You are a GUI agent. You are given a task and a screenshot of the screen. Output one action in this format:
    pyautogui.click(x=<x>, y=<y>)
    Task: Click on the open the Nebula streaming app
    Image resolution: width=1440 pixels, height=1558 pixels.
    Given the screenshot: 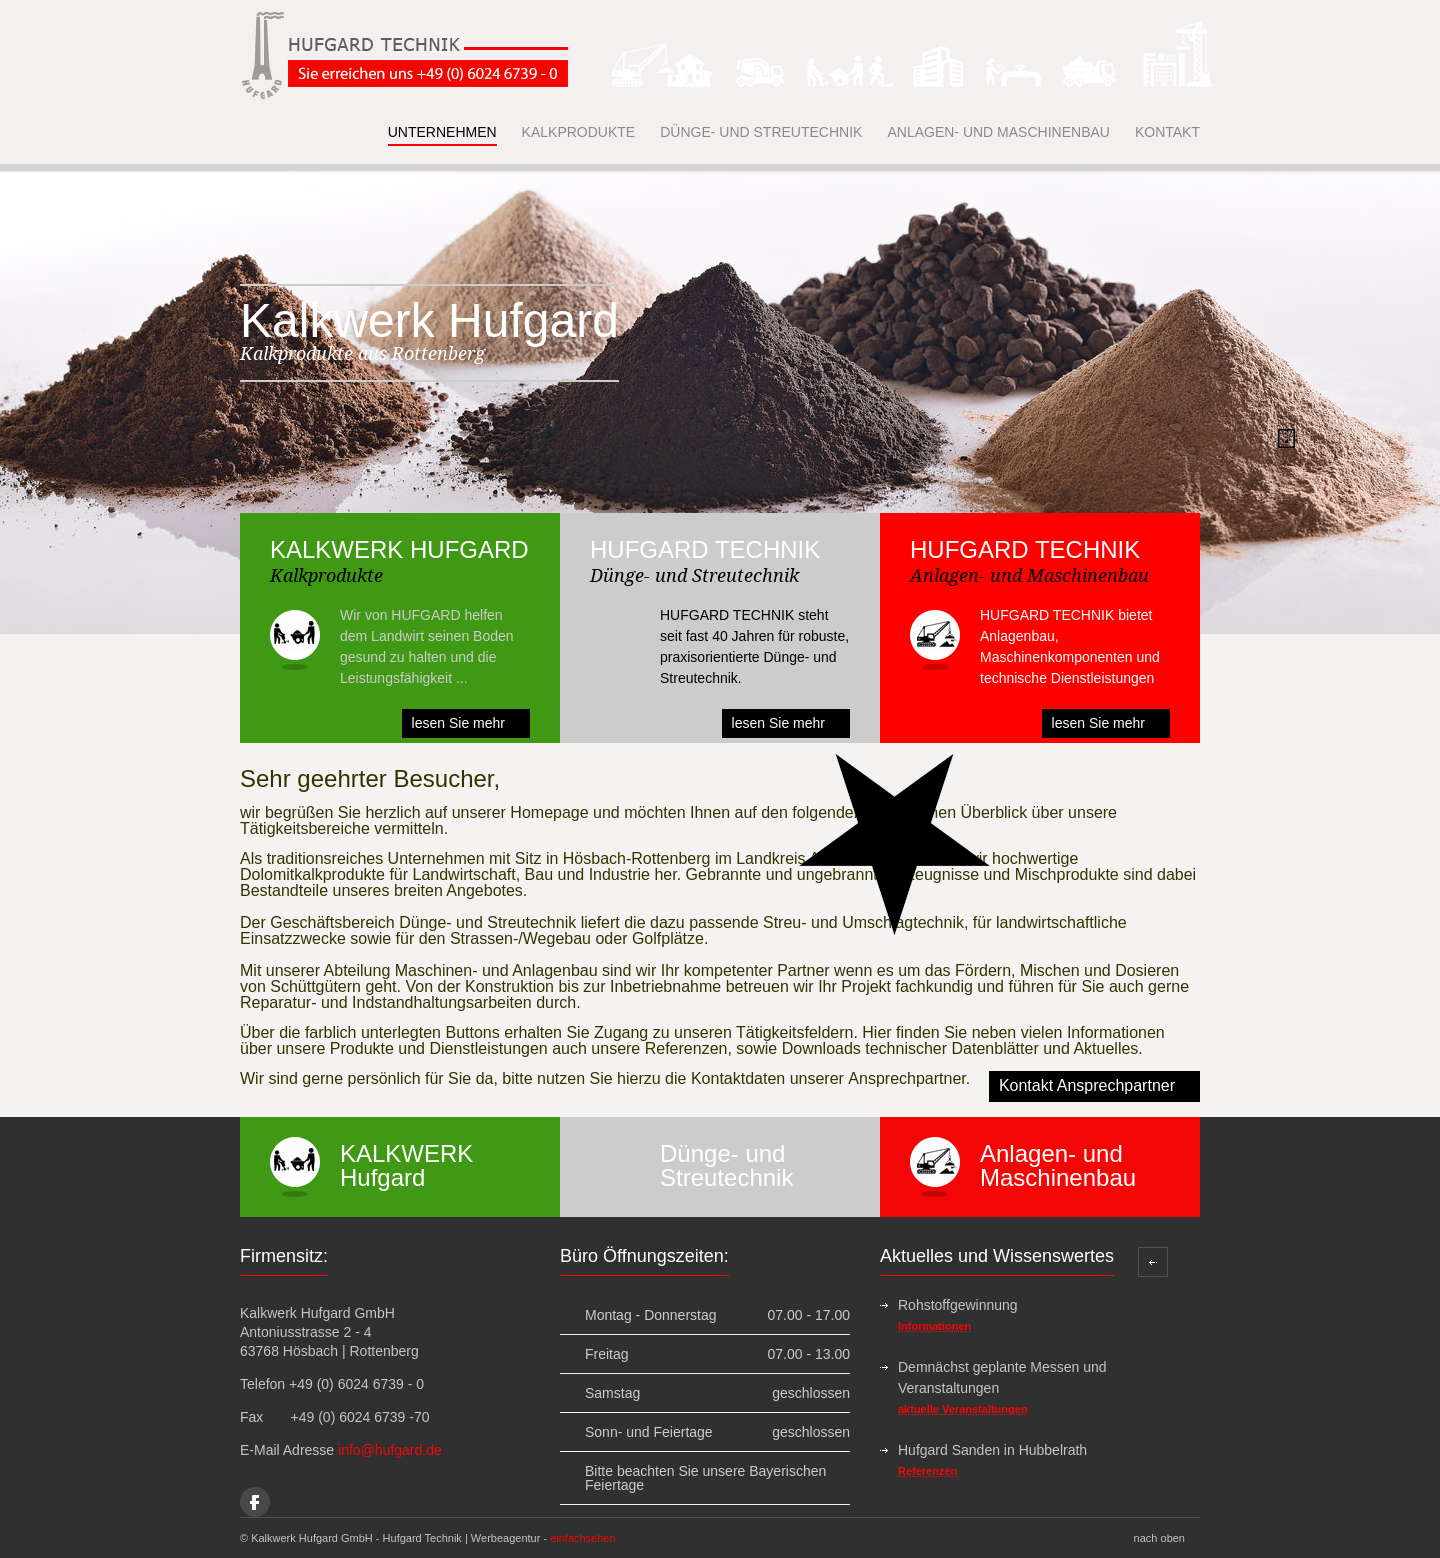 What is the action you would take?
    pyautogui.click(x=894, y=844)
    